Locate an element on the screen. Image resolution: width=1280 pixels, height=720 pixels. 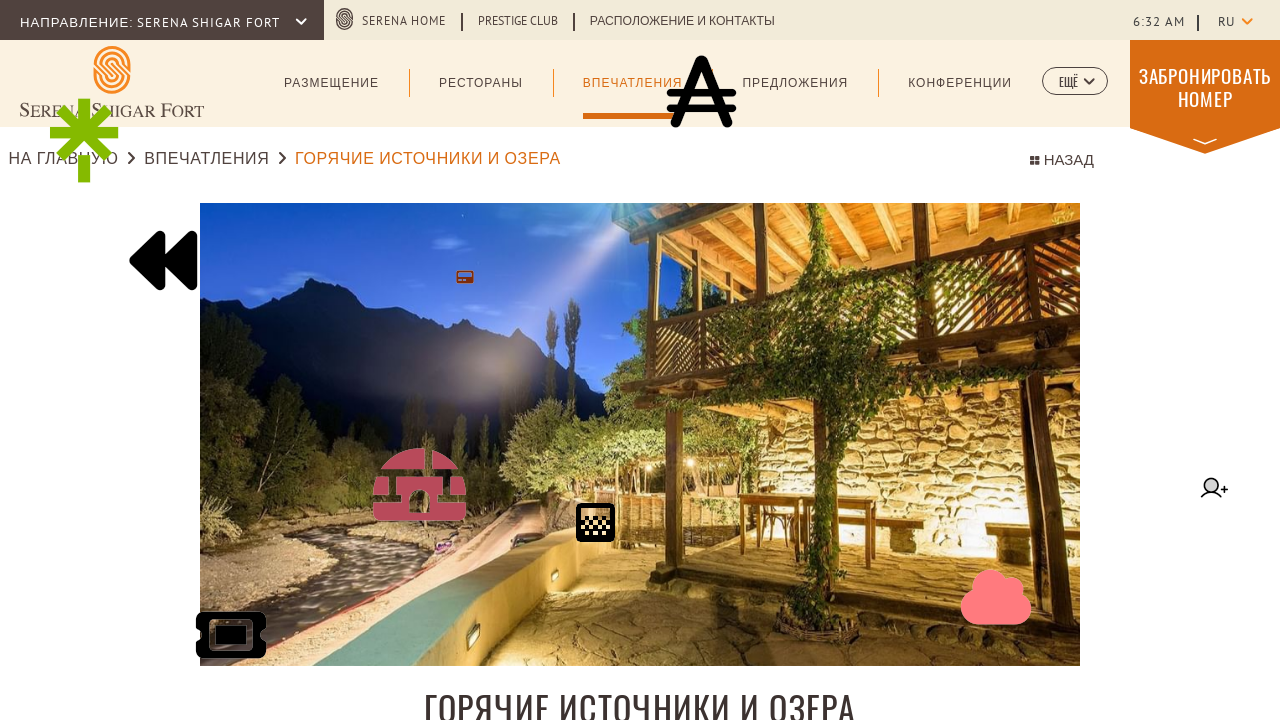
view your tickets or passes is located at coordinates (231, 635).